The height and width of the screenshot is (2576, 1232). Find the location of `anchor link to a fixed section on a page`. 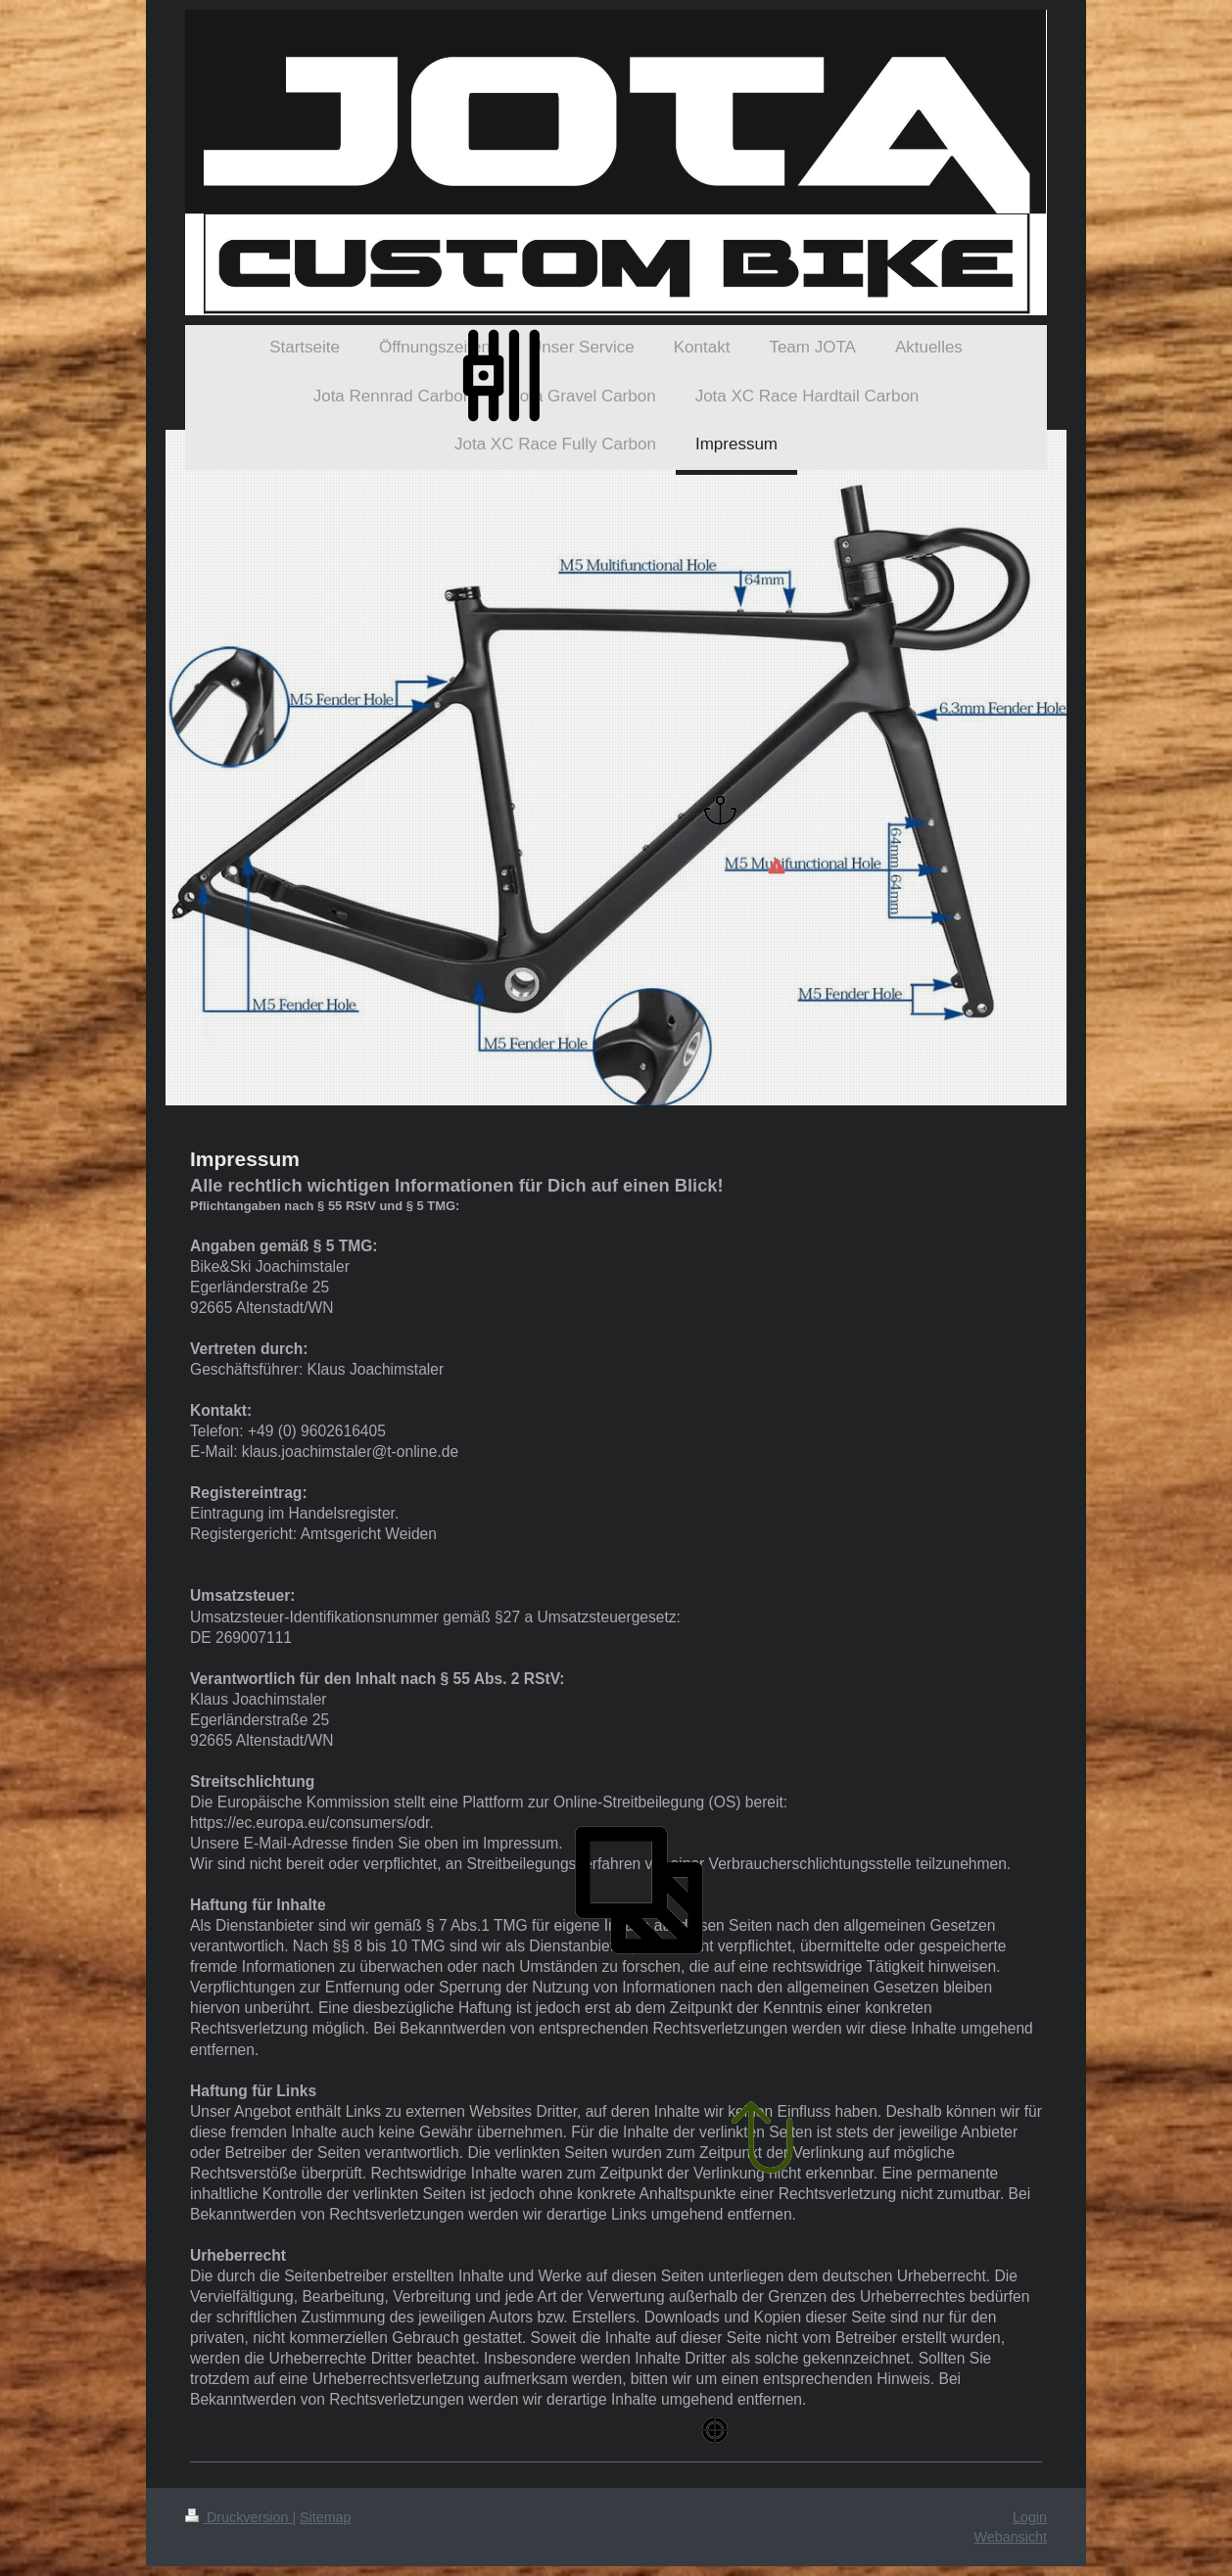

anchor link to a fixed section on a page is located at coordinates (720, 810).